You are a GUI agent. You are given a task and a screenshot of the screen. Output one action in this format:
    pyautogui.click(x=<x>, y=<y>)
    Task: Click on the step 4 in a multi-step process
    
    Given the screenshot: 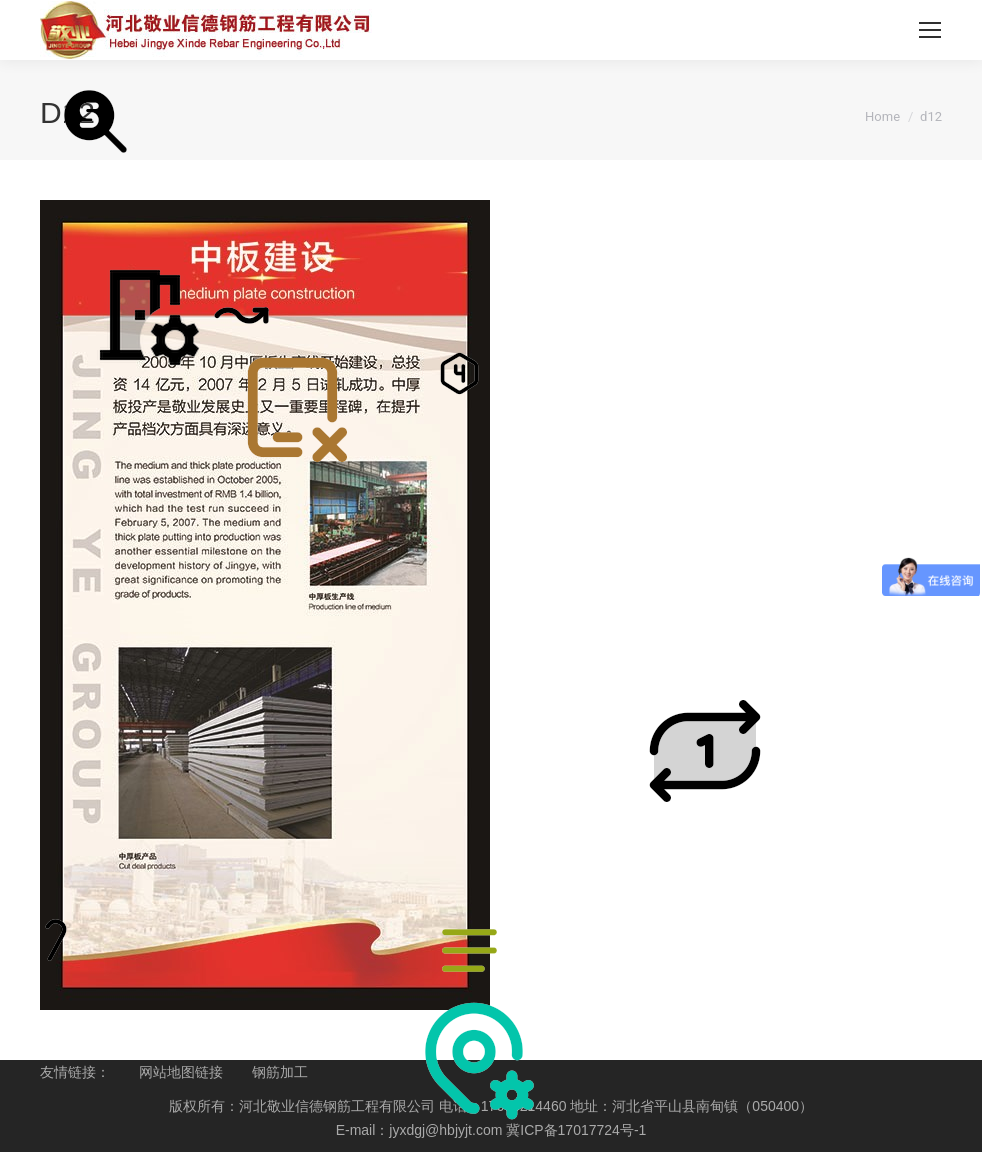 What is the action you would take?
    pyautogui.click(x=459, y=373)
    